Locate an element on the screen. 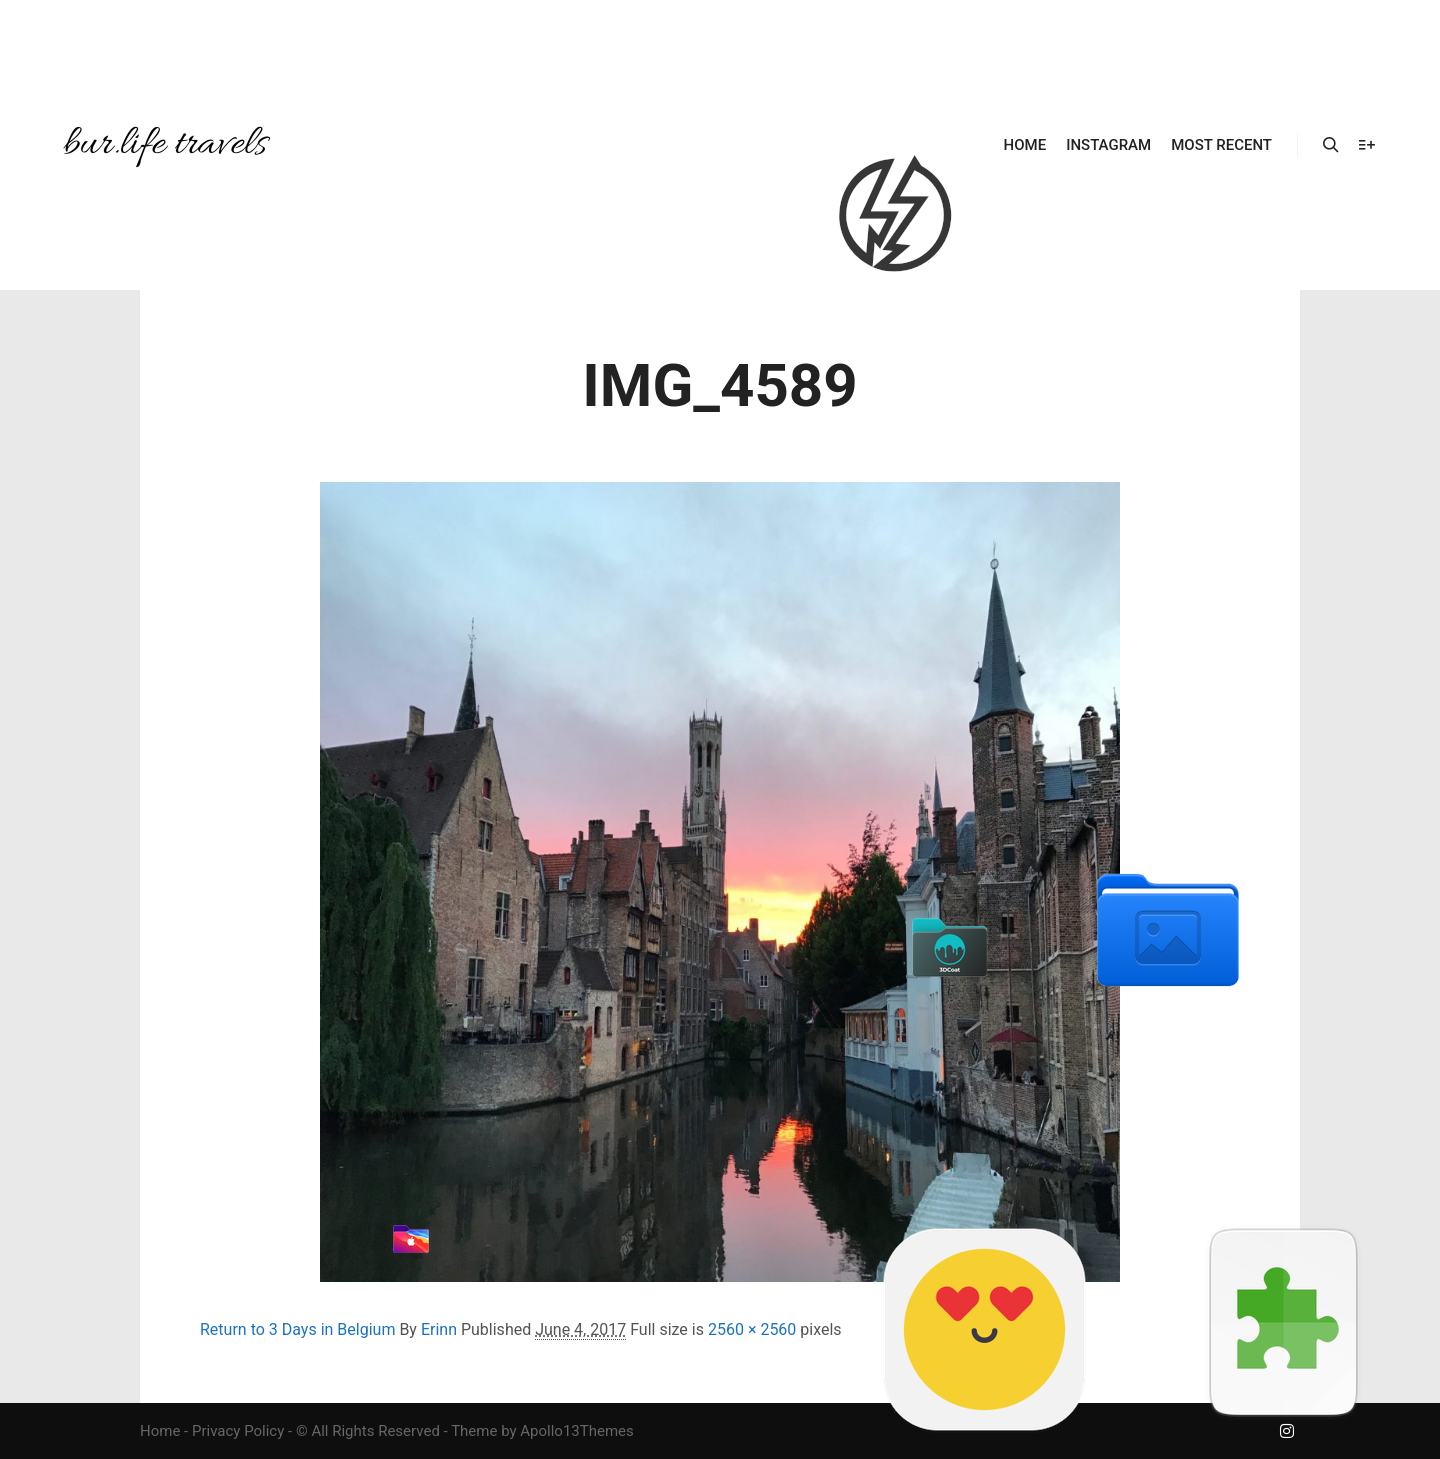 The height and width of the screenshot is (1459, 1440). browser extension or add-on installer file is located at coordinates (1283, 1322).